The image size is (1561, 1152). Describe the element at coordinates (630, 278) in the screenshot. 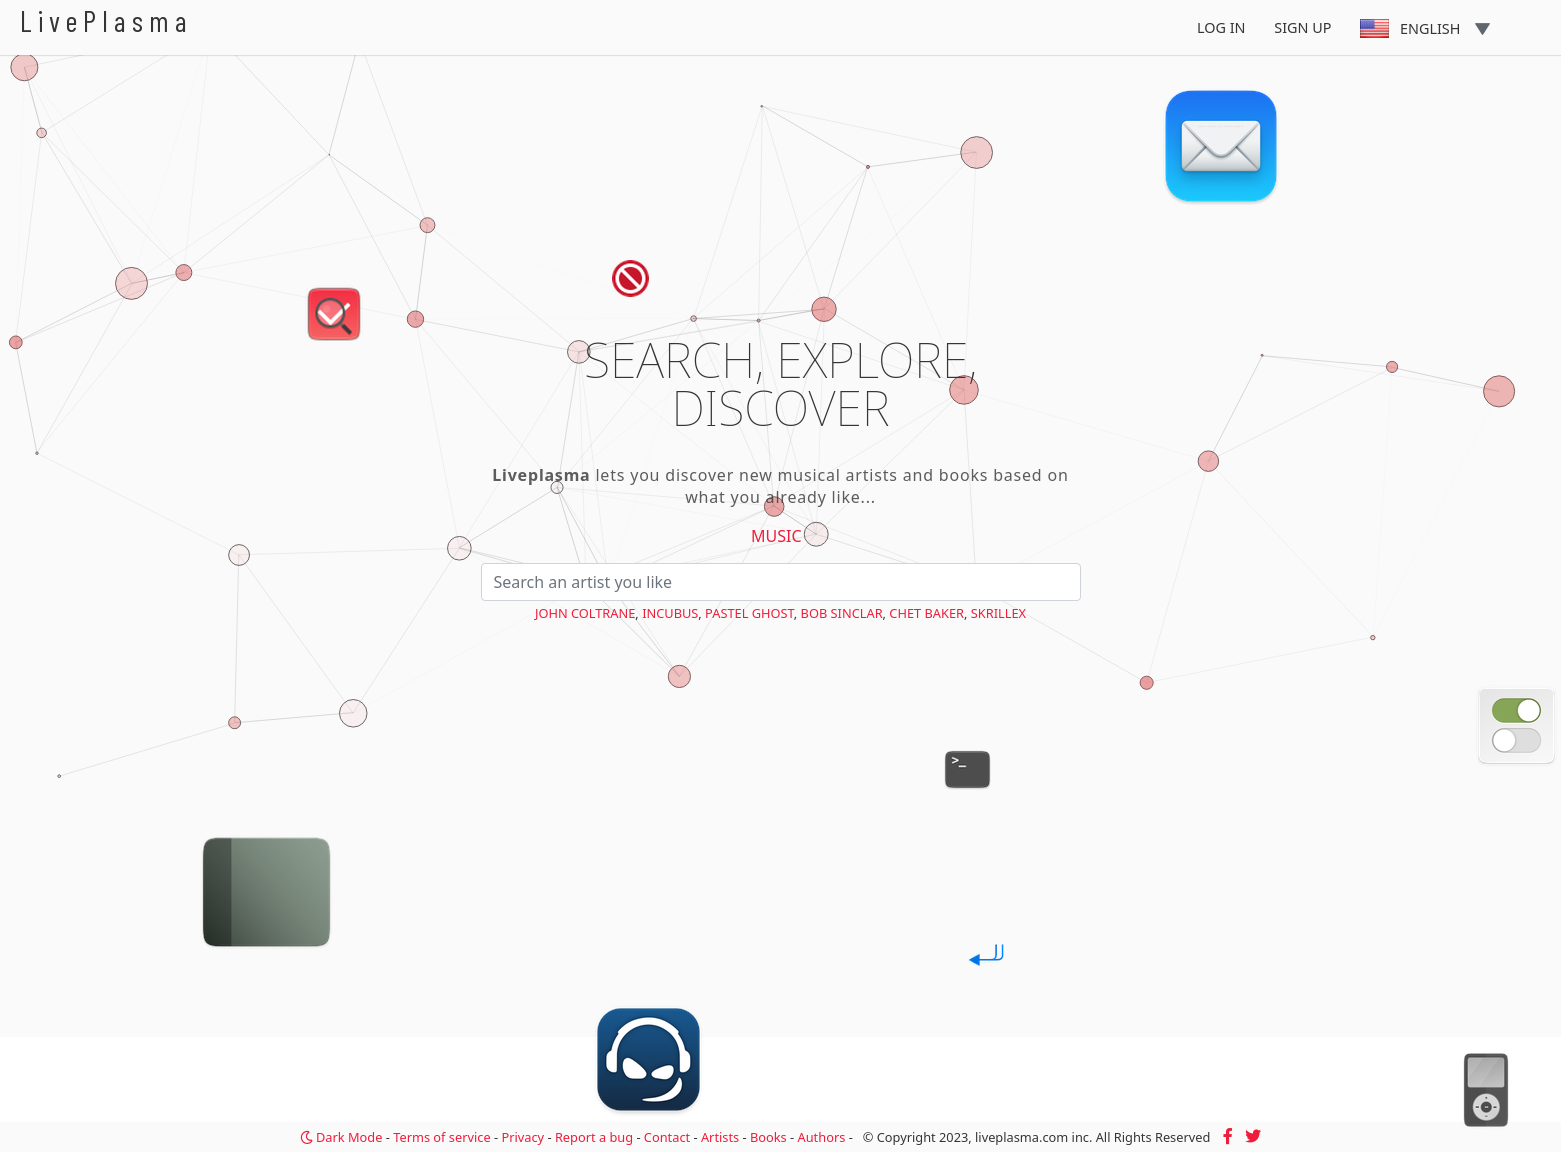

I see `remove a group or team` at that location.